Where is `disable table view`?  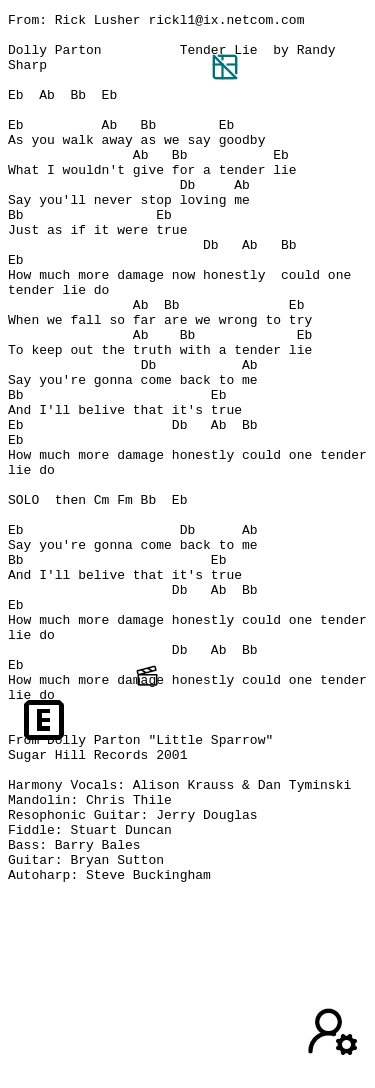 disable table view is located at coordinates (225, 67).